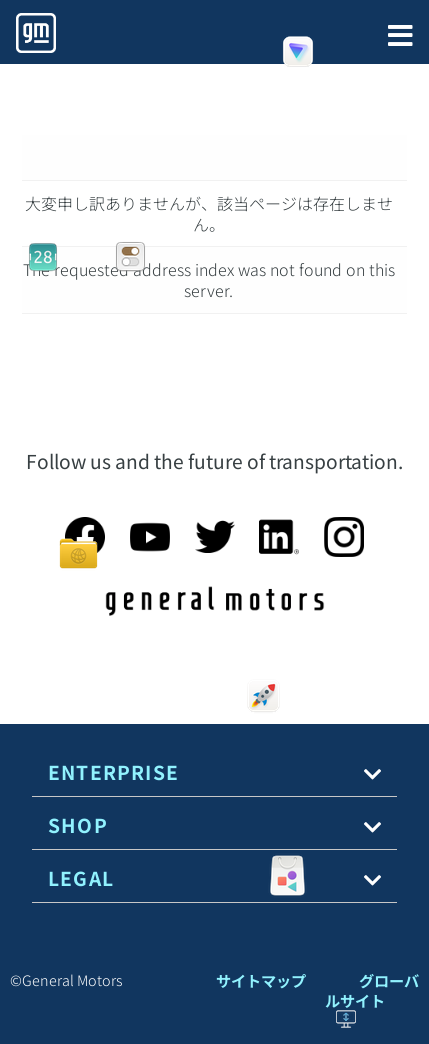 The height and width of the screenshot is (1044, 429). I want to click on open the calendar app, so click(43, 257).